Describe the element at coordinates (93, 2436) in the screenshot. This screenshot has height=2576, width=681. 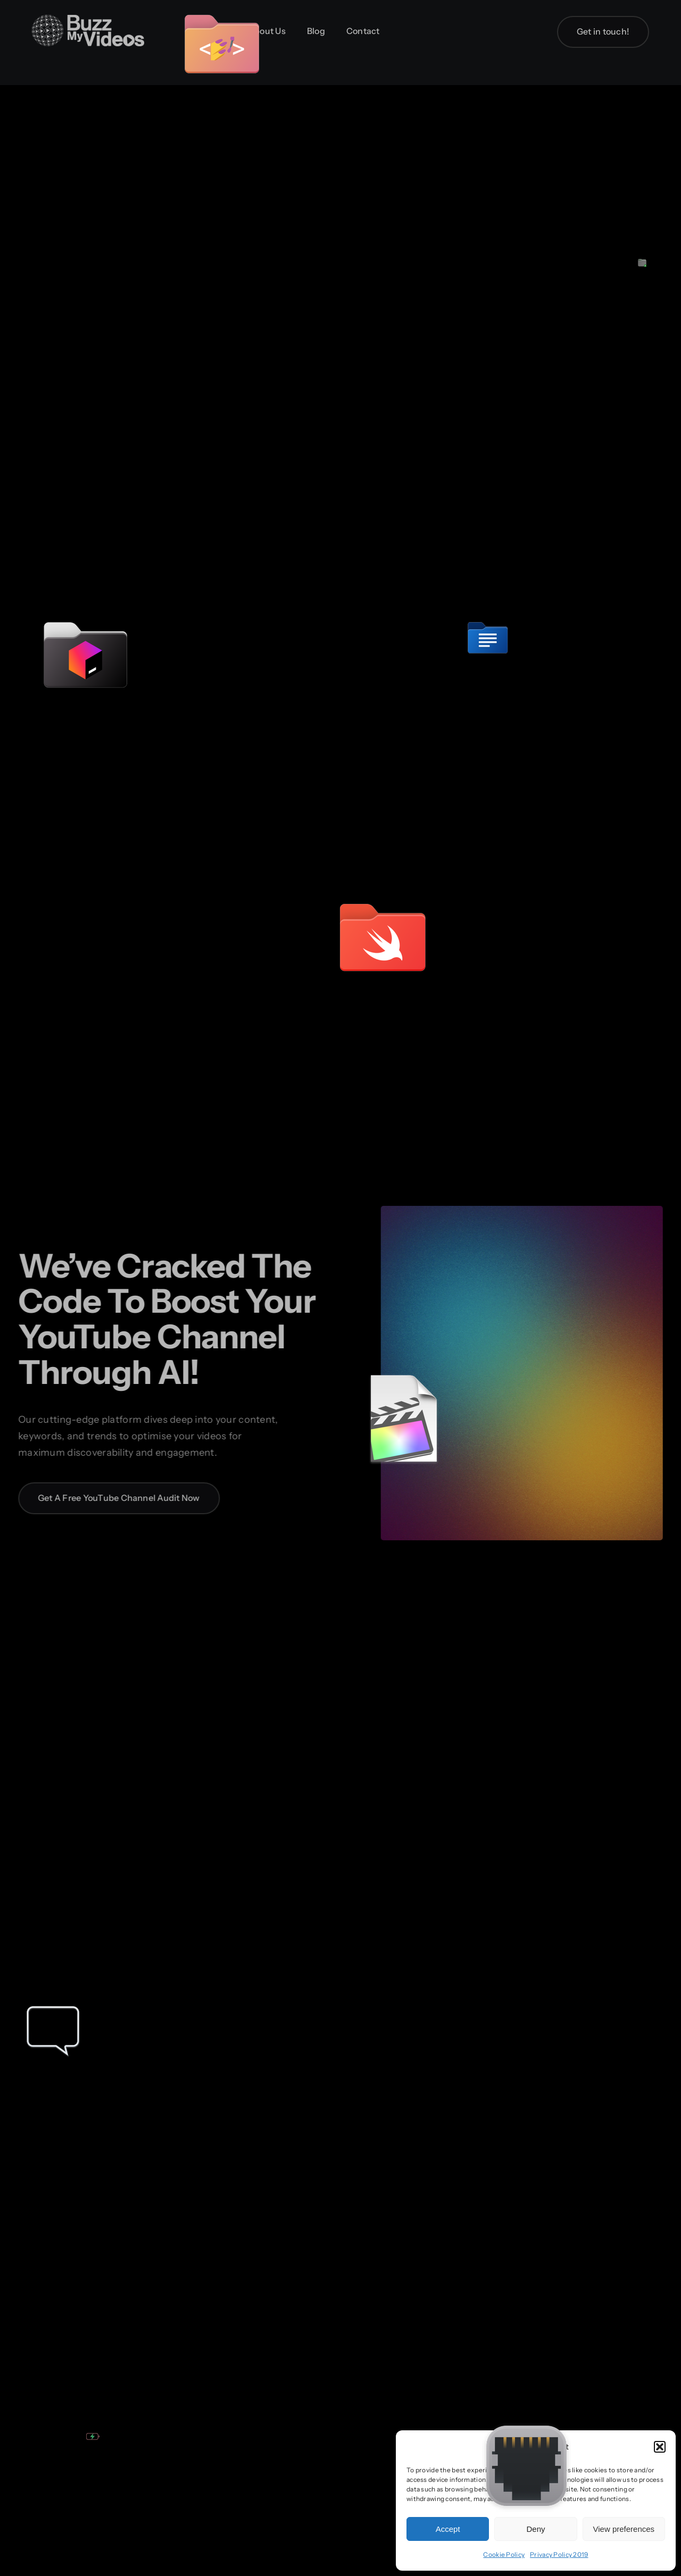
I see `indicates battery is empty but currently charging` at that location.